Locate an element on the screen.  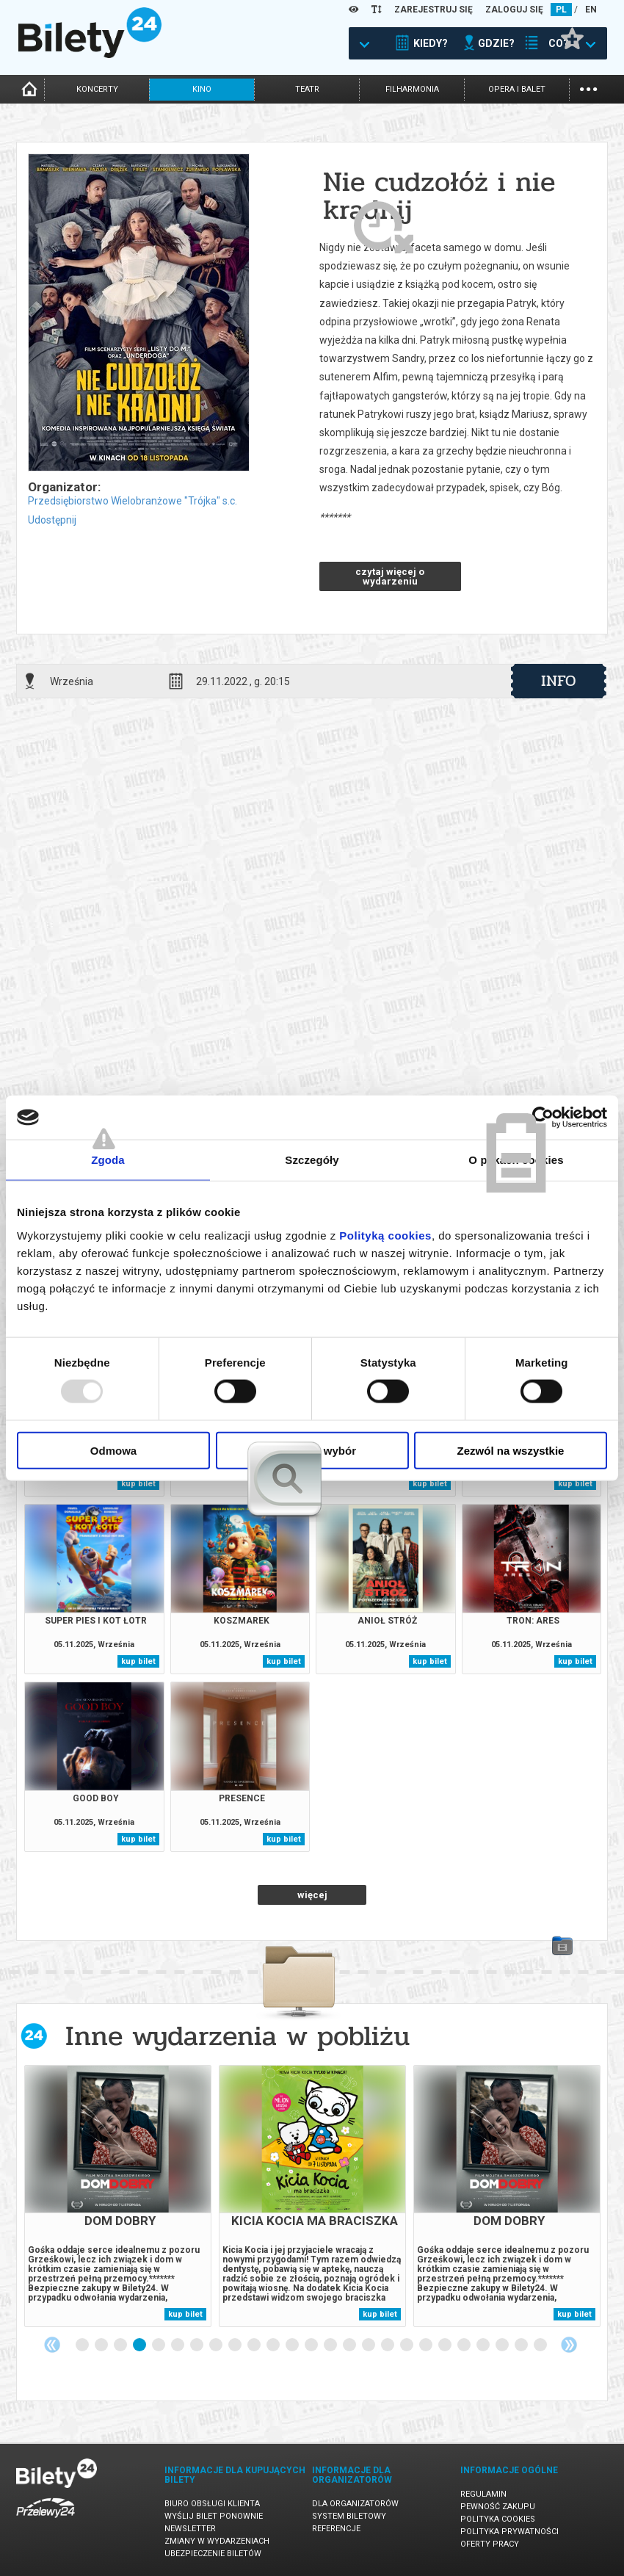
access files stored on a remote server is located at coordinates (299, 1983).